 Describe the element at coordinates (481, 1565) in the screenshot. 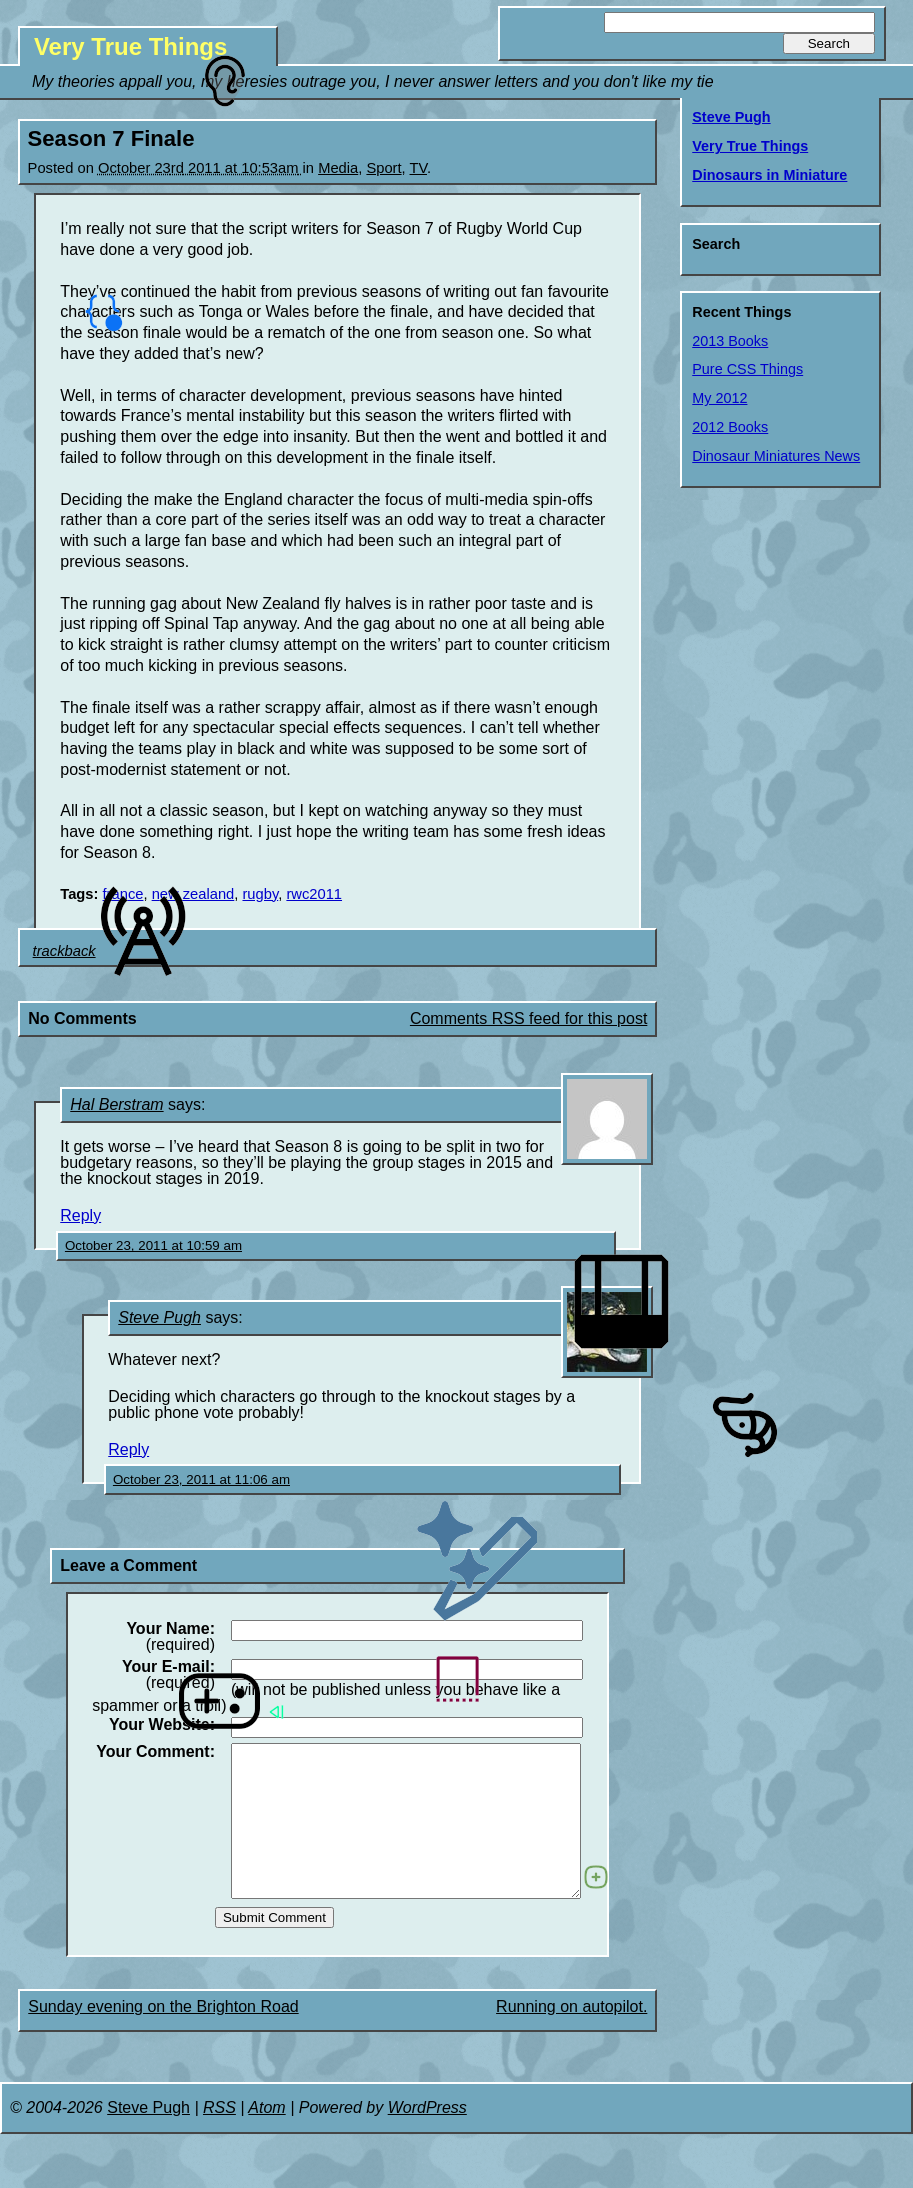

I see `edit with AI assistance` at that location.